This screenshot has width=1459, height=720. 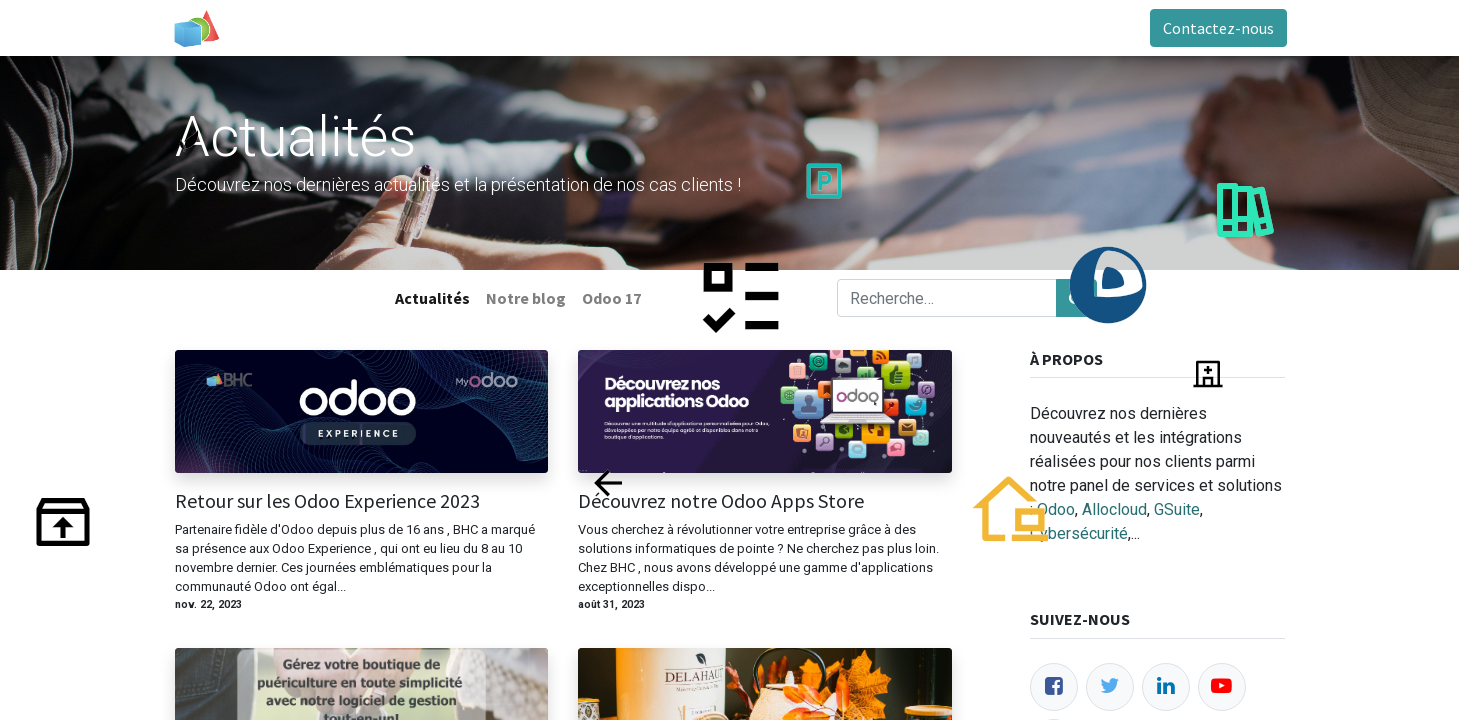 What do you see at coordinates (189, 141) in the screenshot?
I see `open paperless-ngx document management app` at bounding box center [189, 141].